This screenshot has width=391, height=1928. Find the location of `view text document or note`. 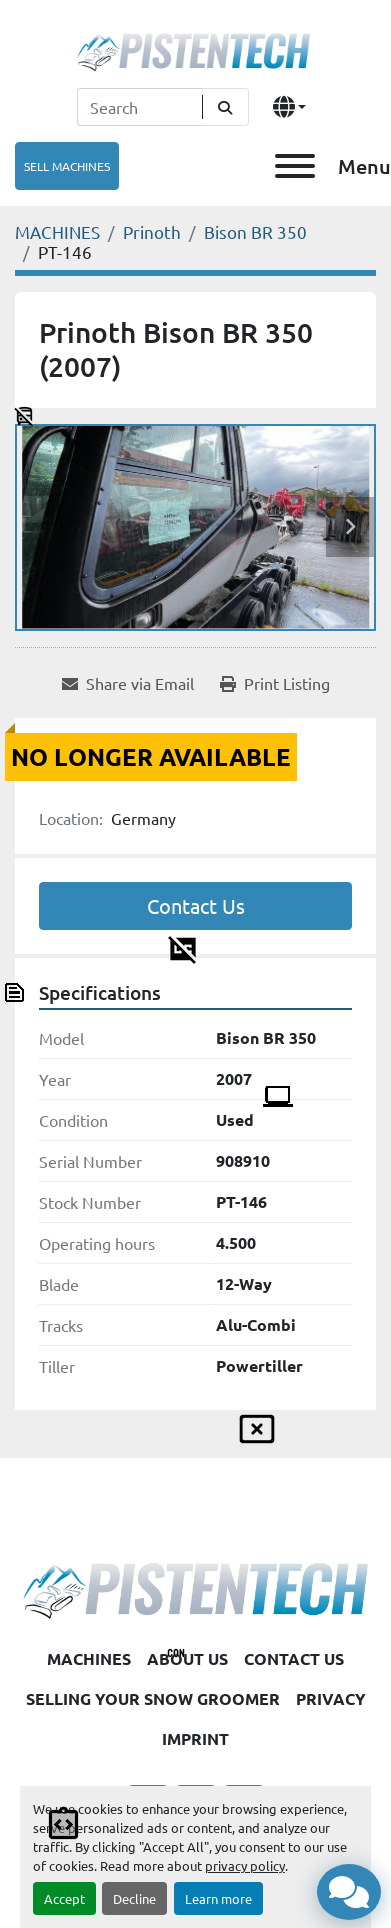

view text document or note is located at coordinates (14, 992).